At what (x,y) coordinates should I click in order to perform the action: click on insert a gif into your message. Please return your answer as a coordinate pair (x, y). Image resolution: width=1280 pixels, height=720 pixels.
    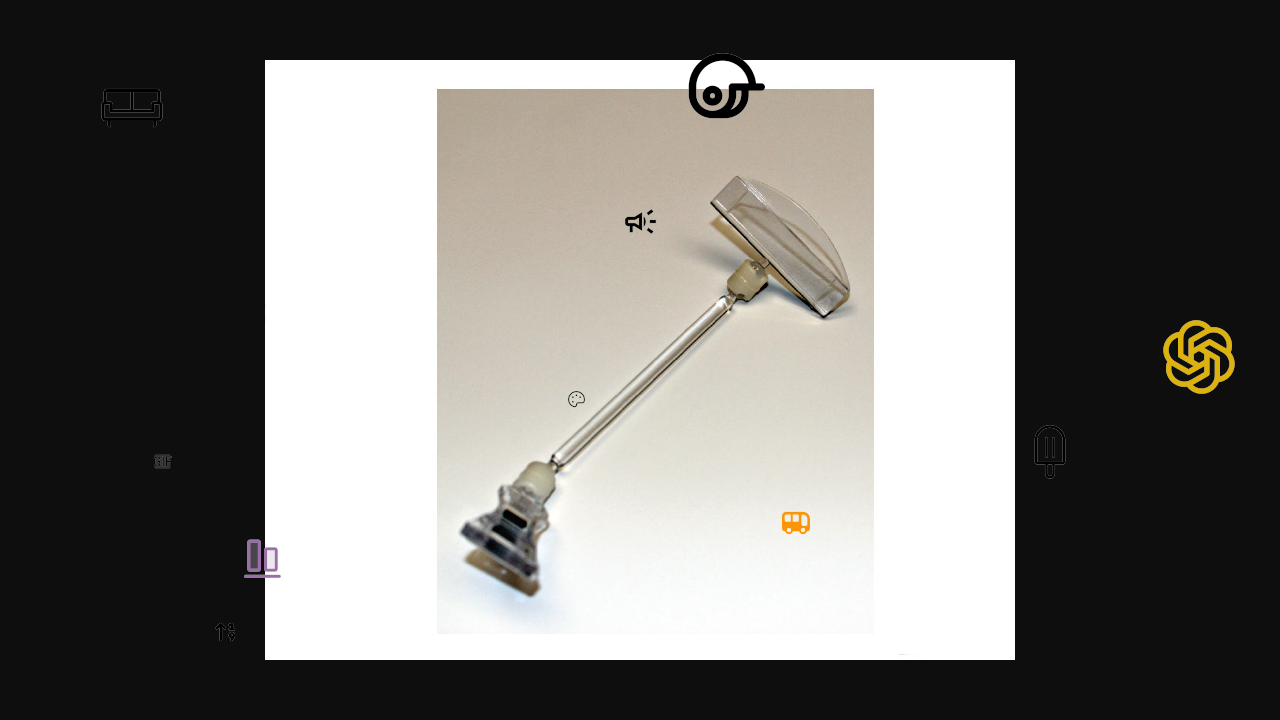
    Looking at the image, I should click on (162, 461).